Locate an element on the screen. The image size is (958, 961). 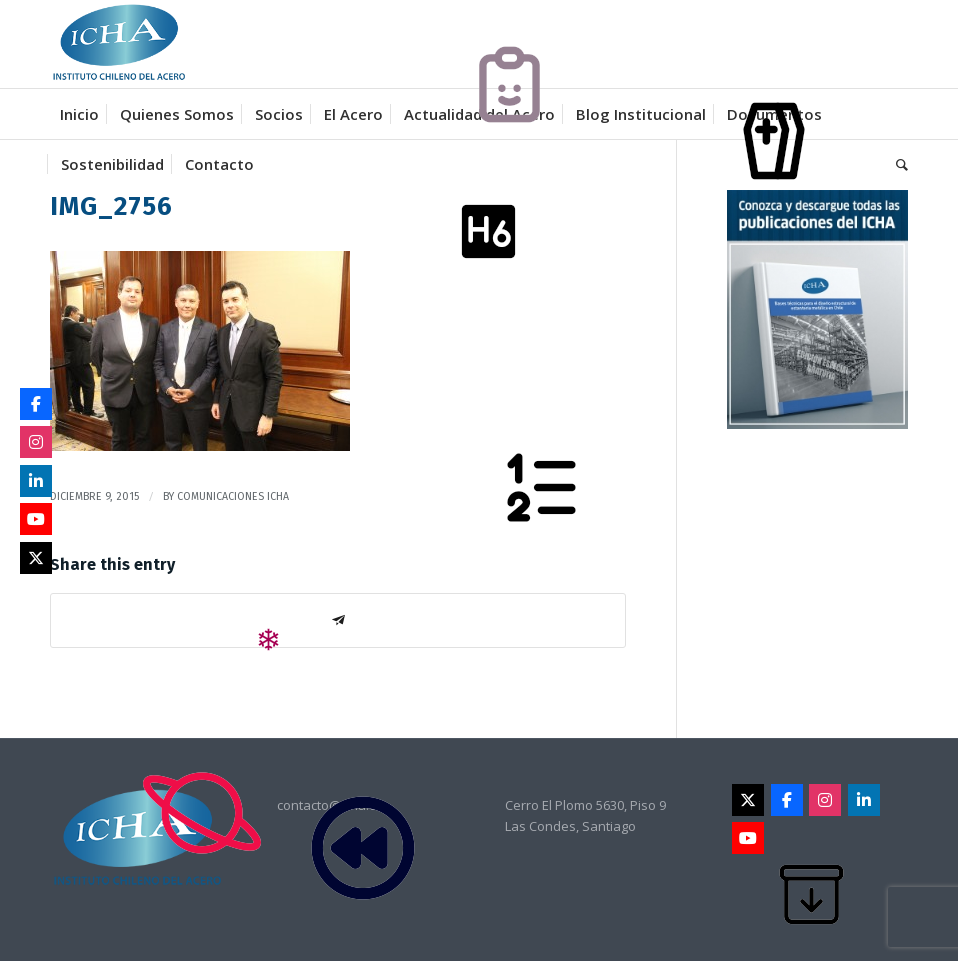
format text as heading level 6 is located at coordinates (488, 231).